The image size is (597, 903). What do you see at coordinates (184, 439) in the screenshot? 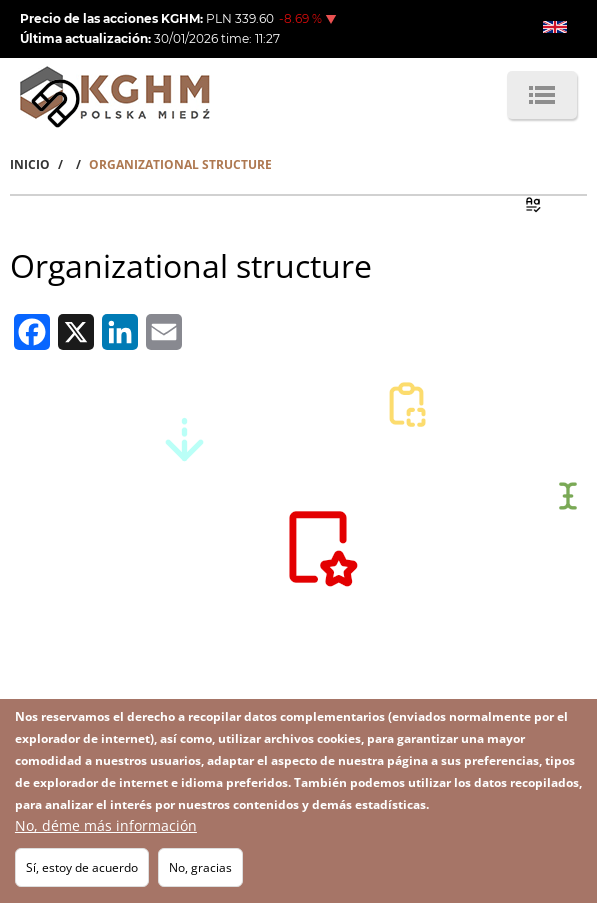
I see `download in progress` at bounding box center [184, 439].